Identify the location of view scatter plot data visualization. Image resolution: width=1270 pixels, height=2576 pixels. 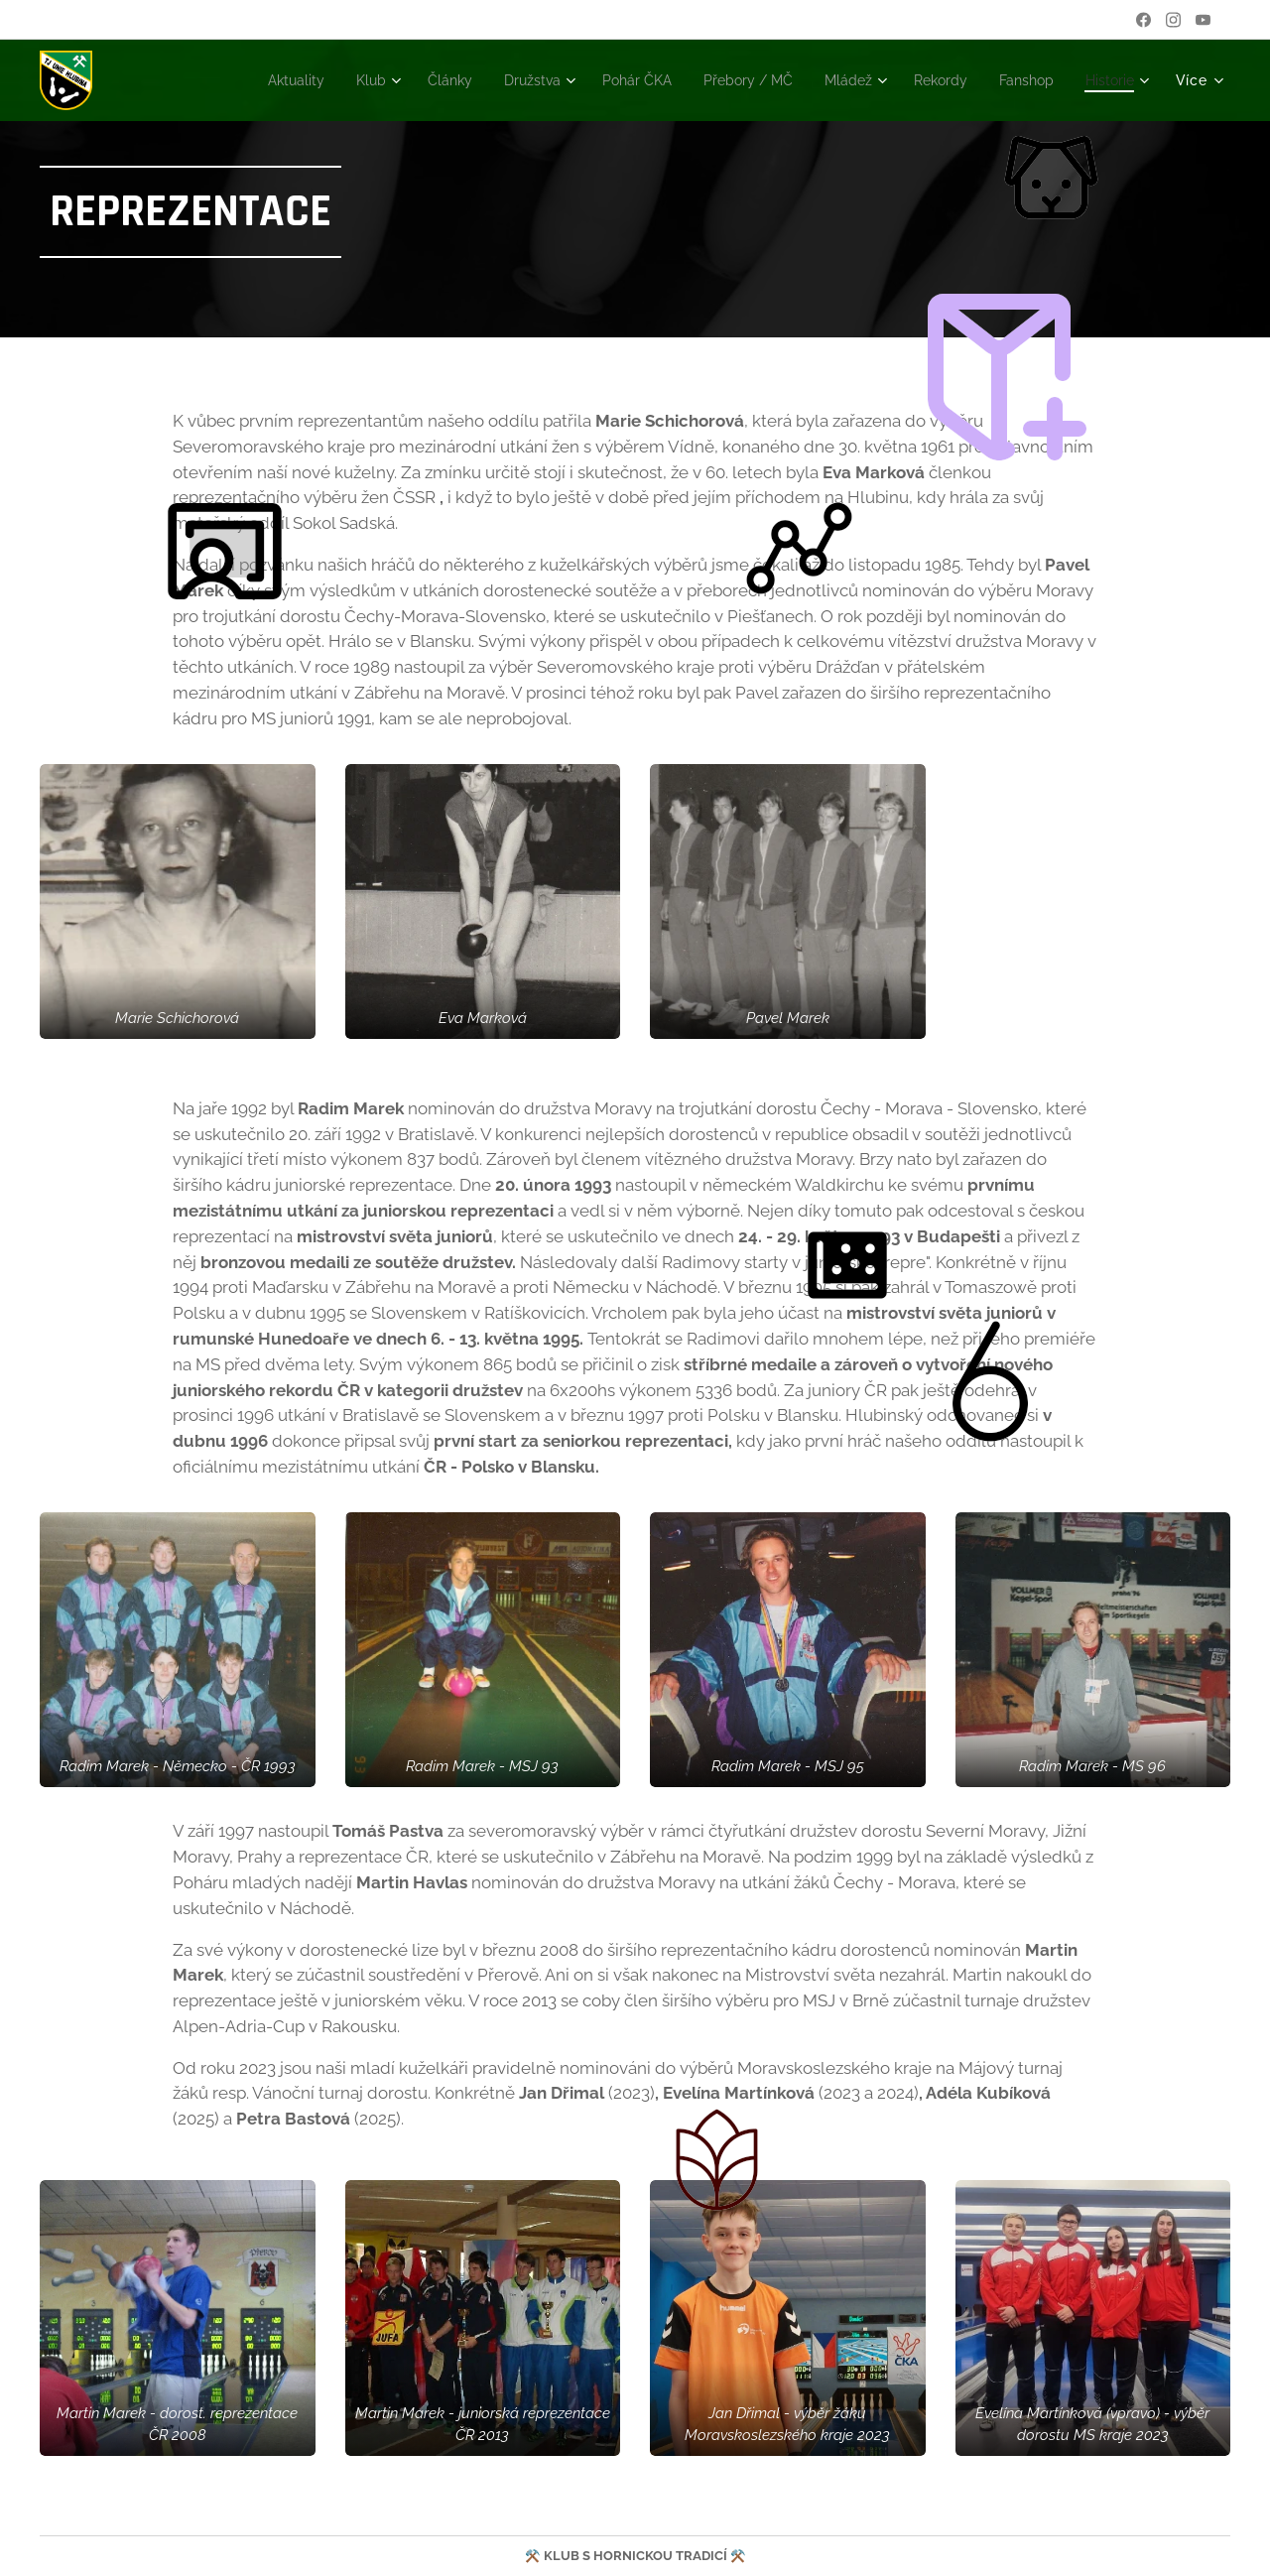
(847, 1265).